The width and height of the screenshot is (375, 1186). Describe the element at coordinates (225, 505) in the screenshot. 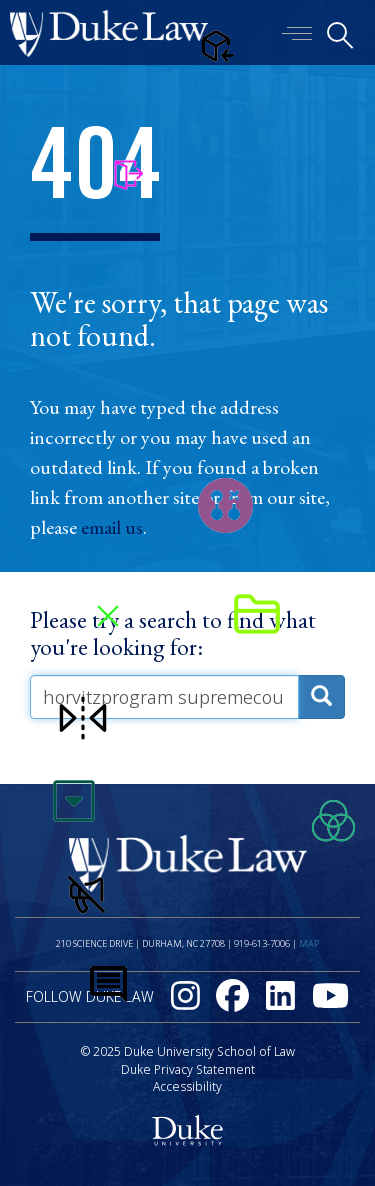

I see `indicates a closed pull request in your activity feed` at that location.